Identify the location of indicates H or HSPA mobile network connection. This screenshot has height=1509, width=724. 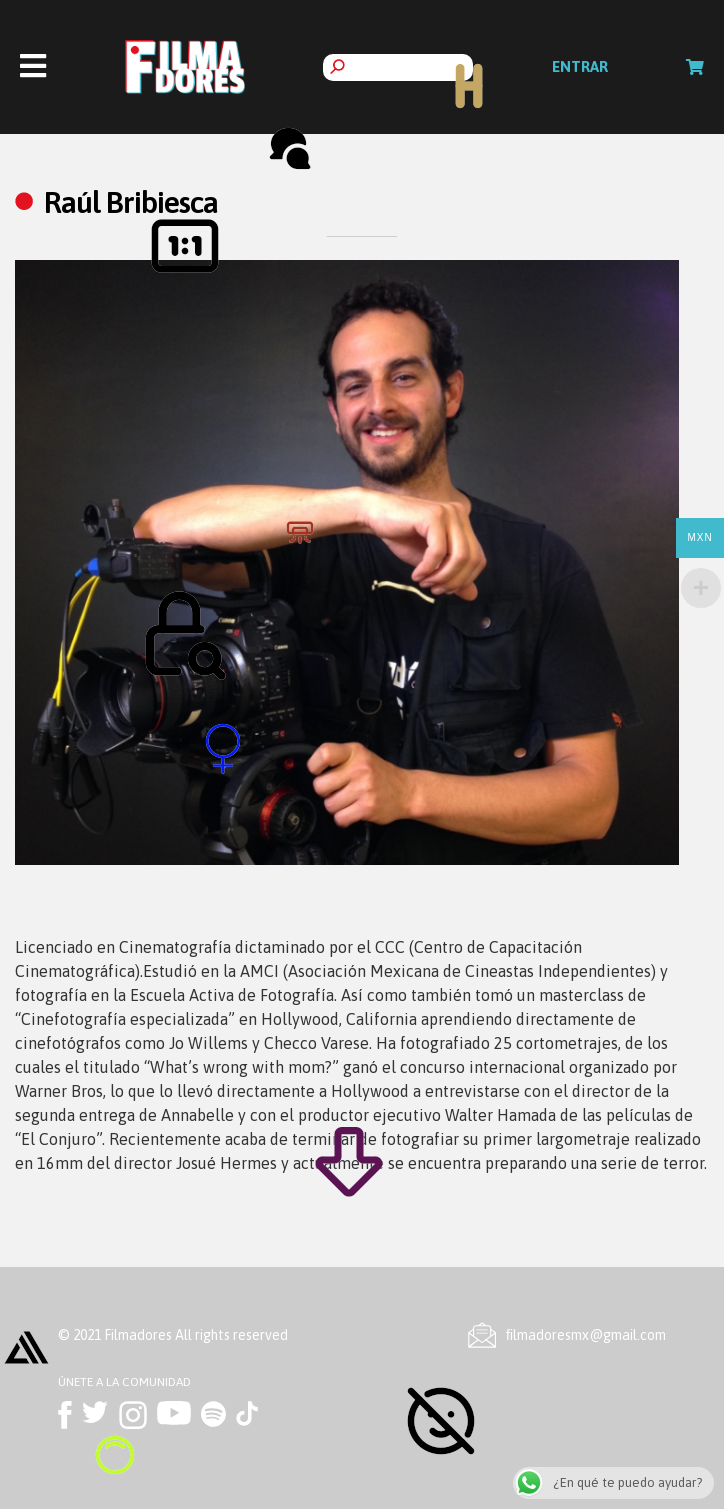
(469, 86).